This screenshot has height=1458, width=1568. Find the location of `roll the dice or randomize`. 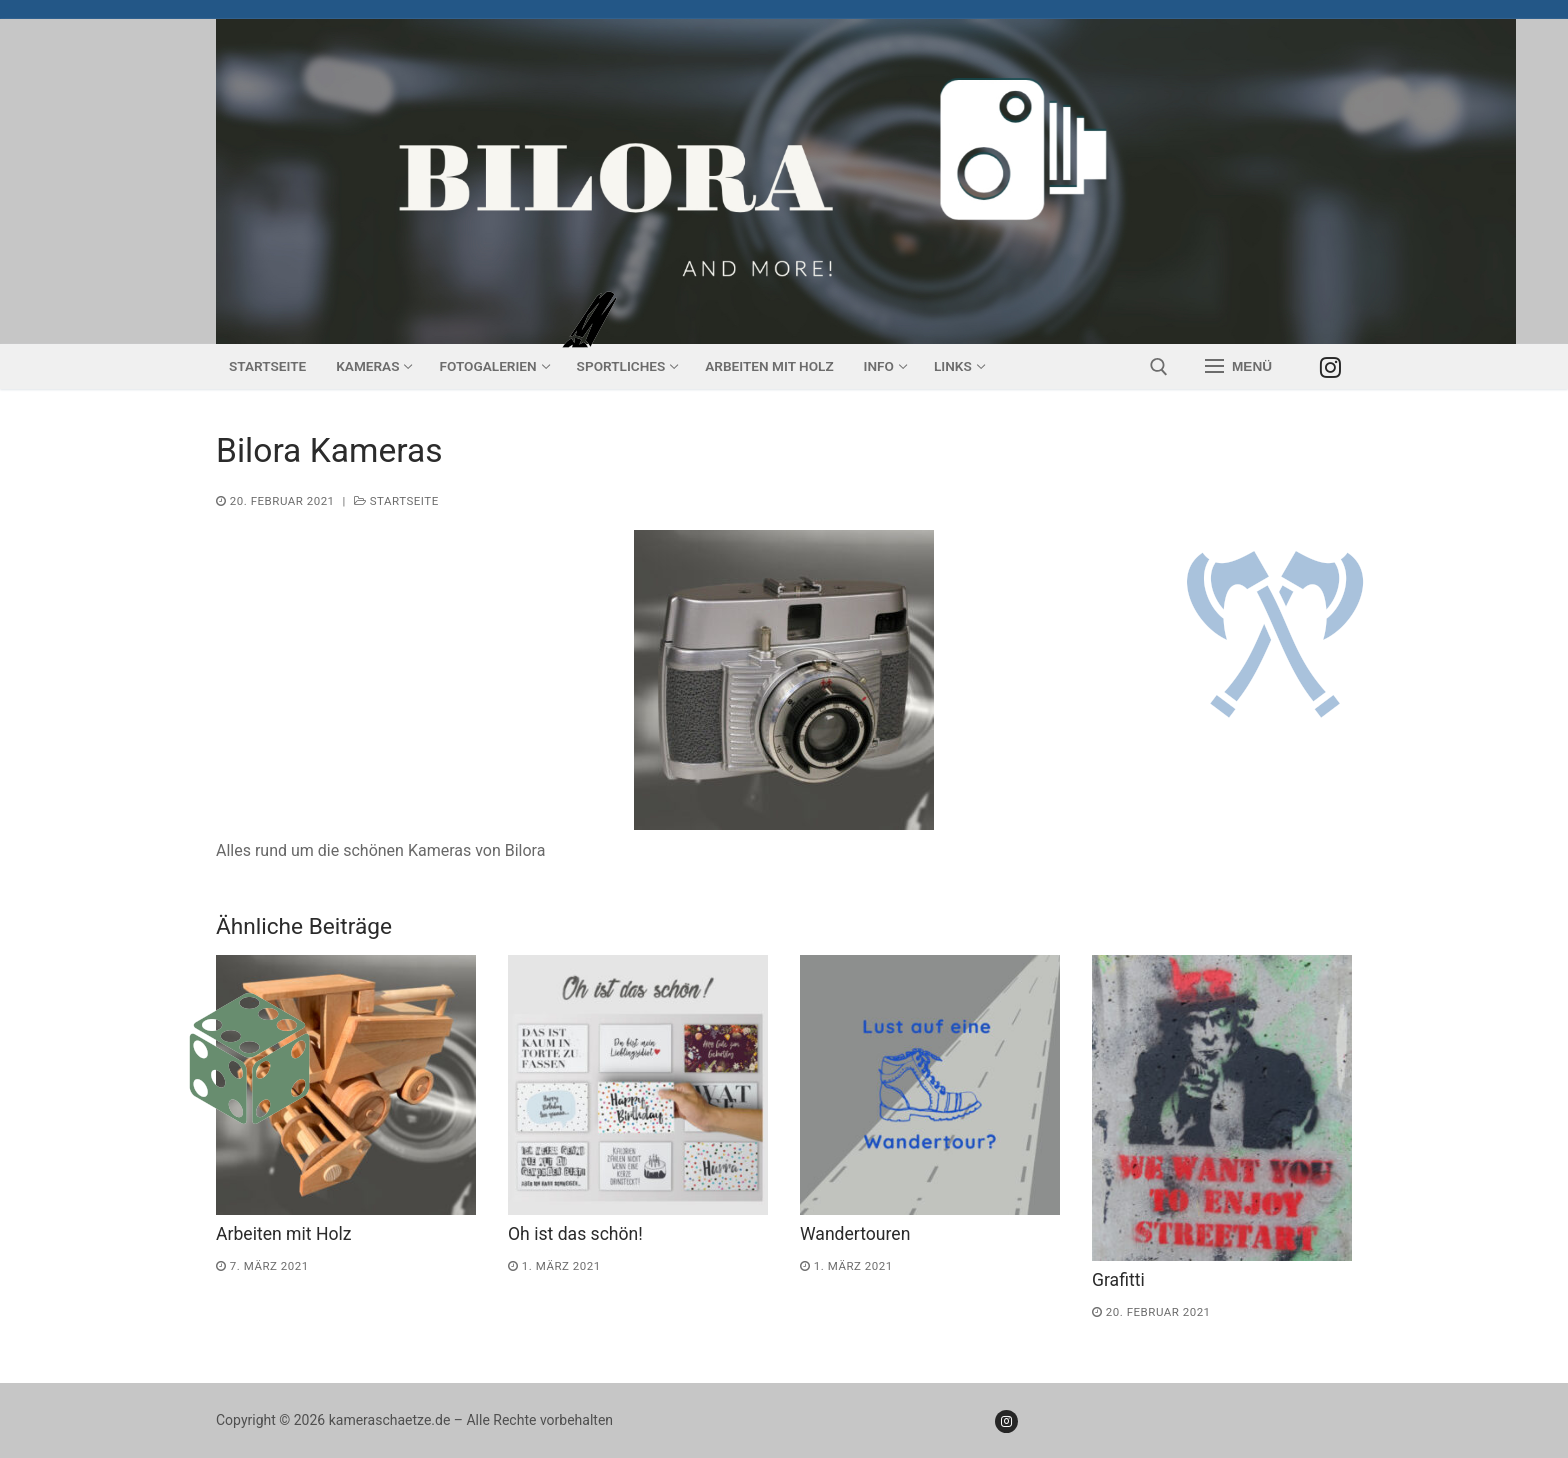

roll the dice or randomize is located at coordinates (249, 1059).